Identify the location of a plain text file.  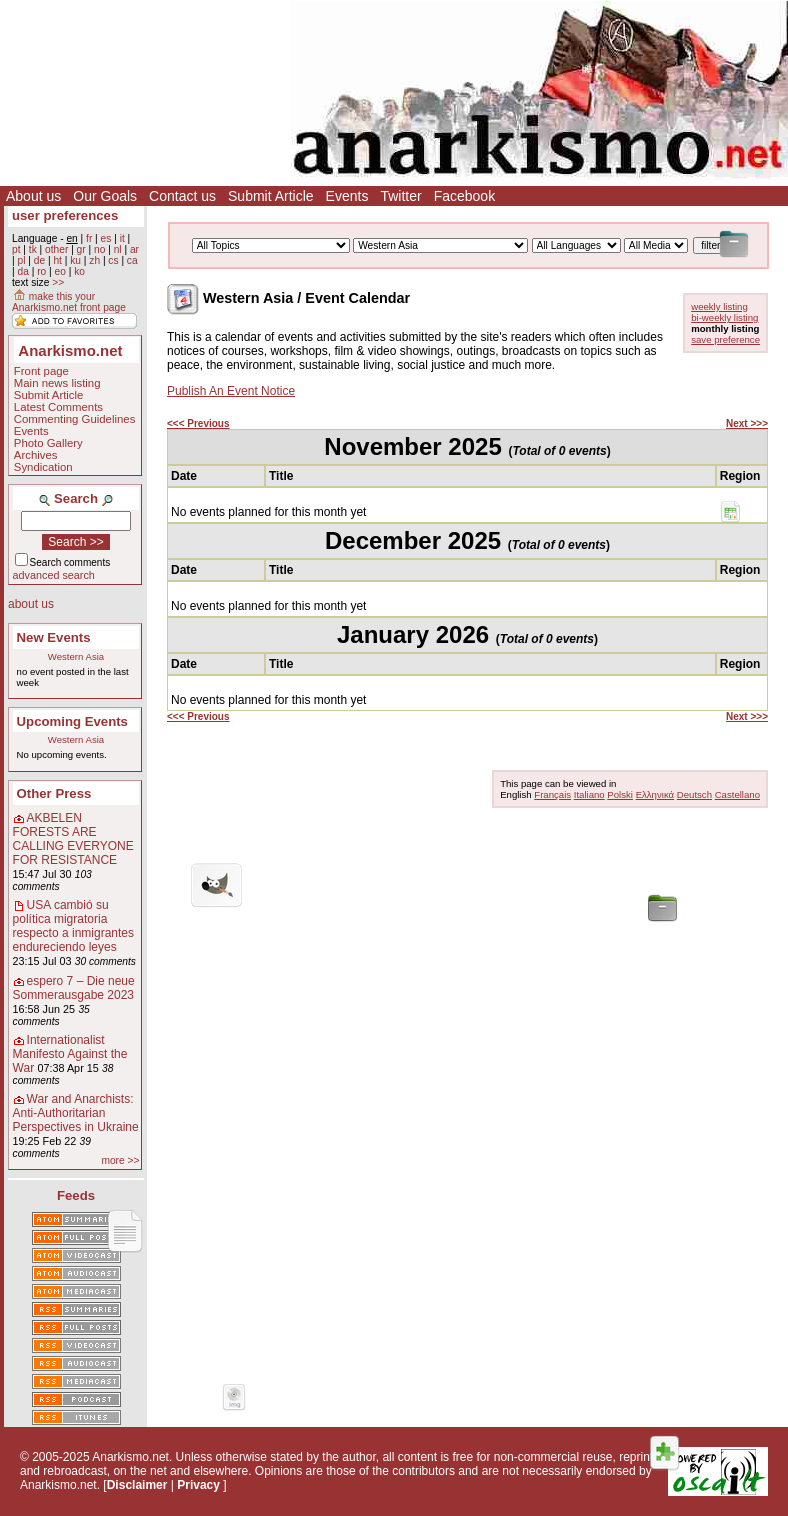
(125, 1231).